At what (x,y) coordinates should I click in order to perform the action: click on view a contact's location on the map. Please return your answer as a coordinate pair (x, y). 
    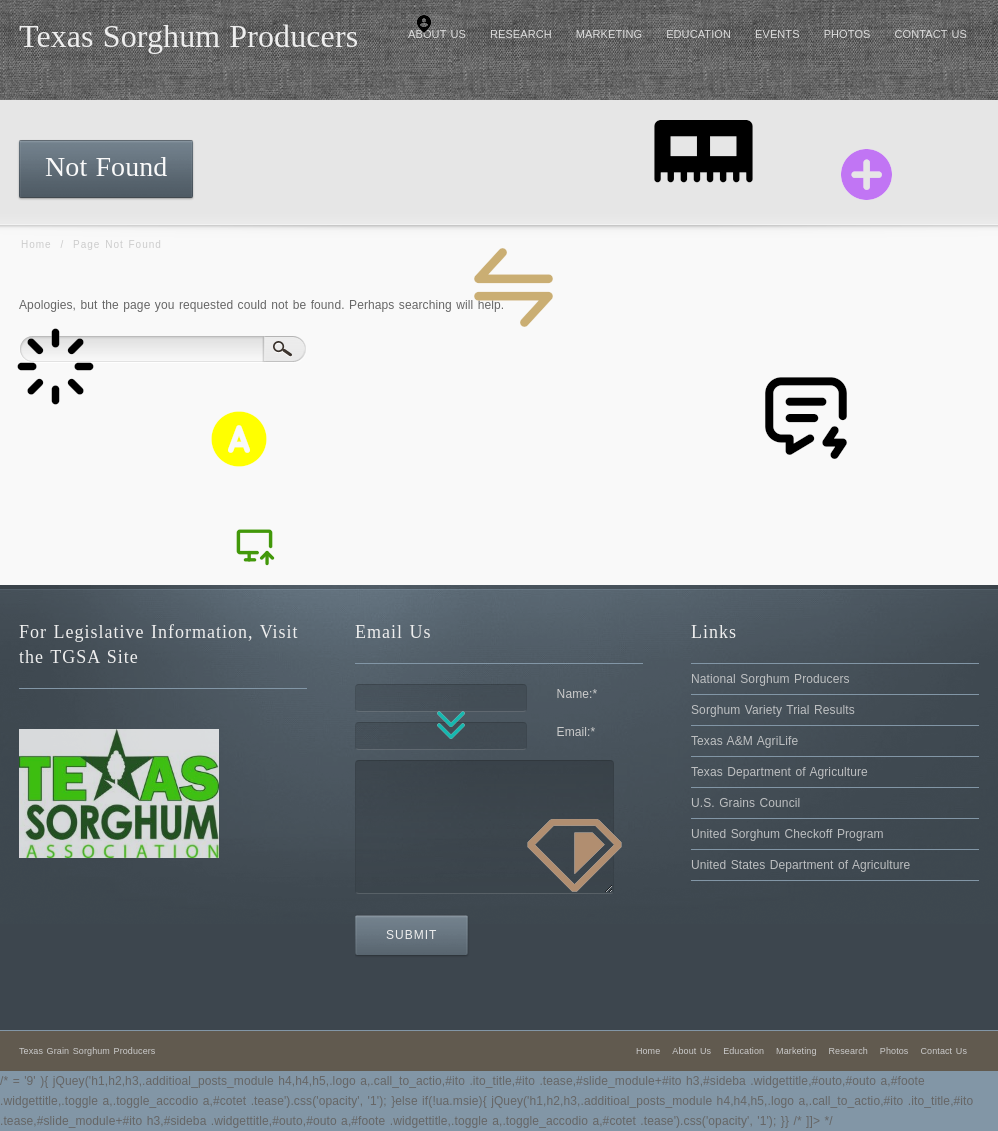
    Looking at the image, I should click on (424, 24).